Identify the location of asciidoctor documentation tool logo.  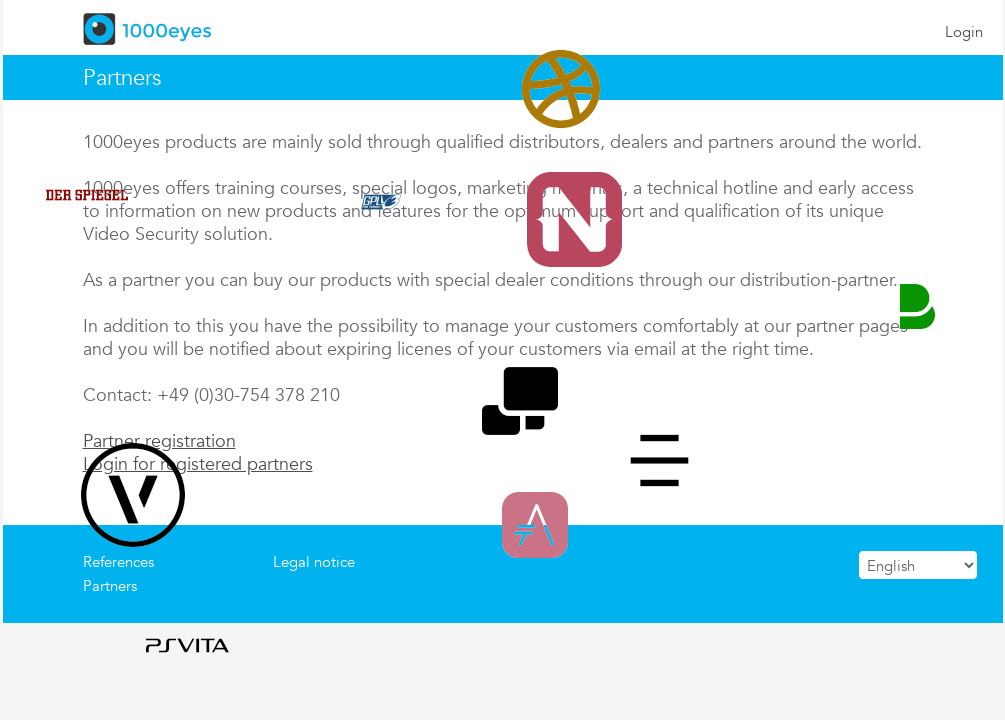
(535, 525).